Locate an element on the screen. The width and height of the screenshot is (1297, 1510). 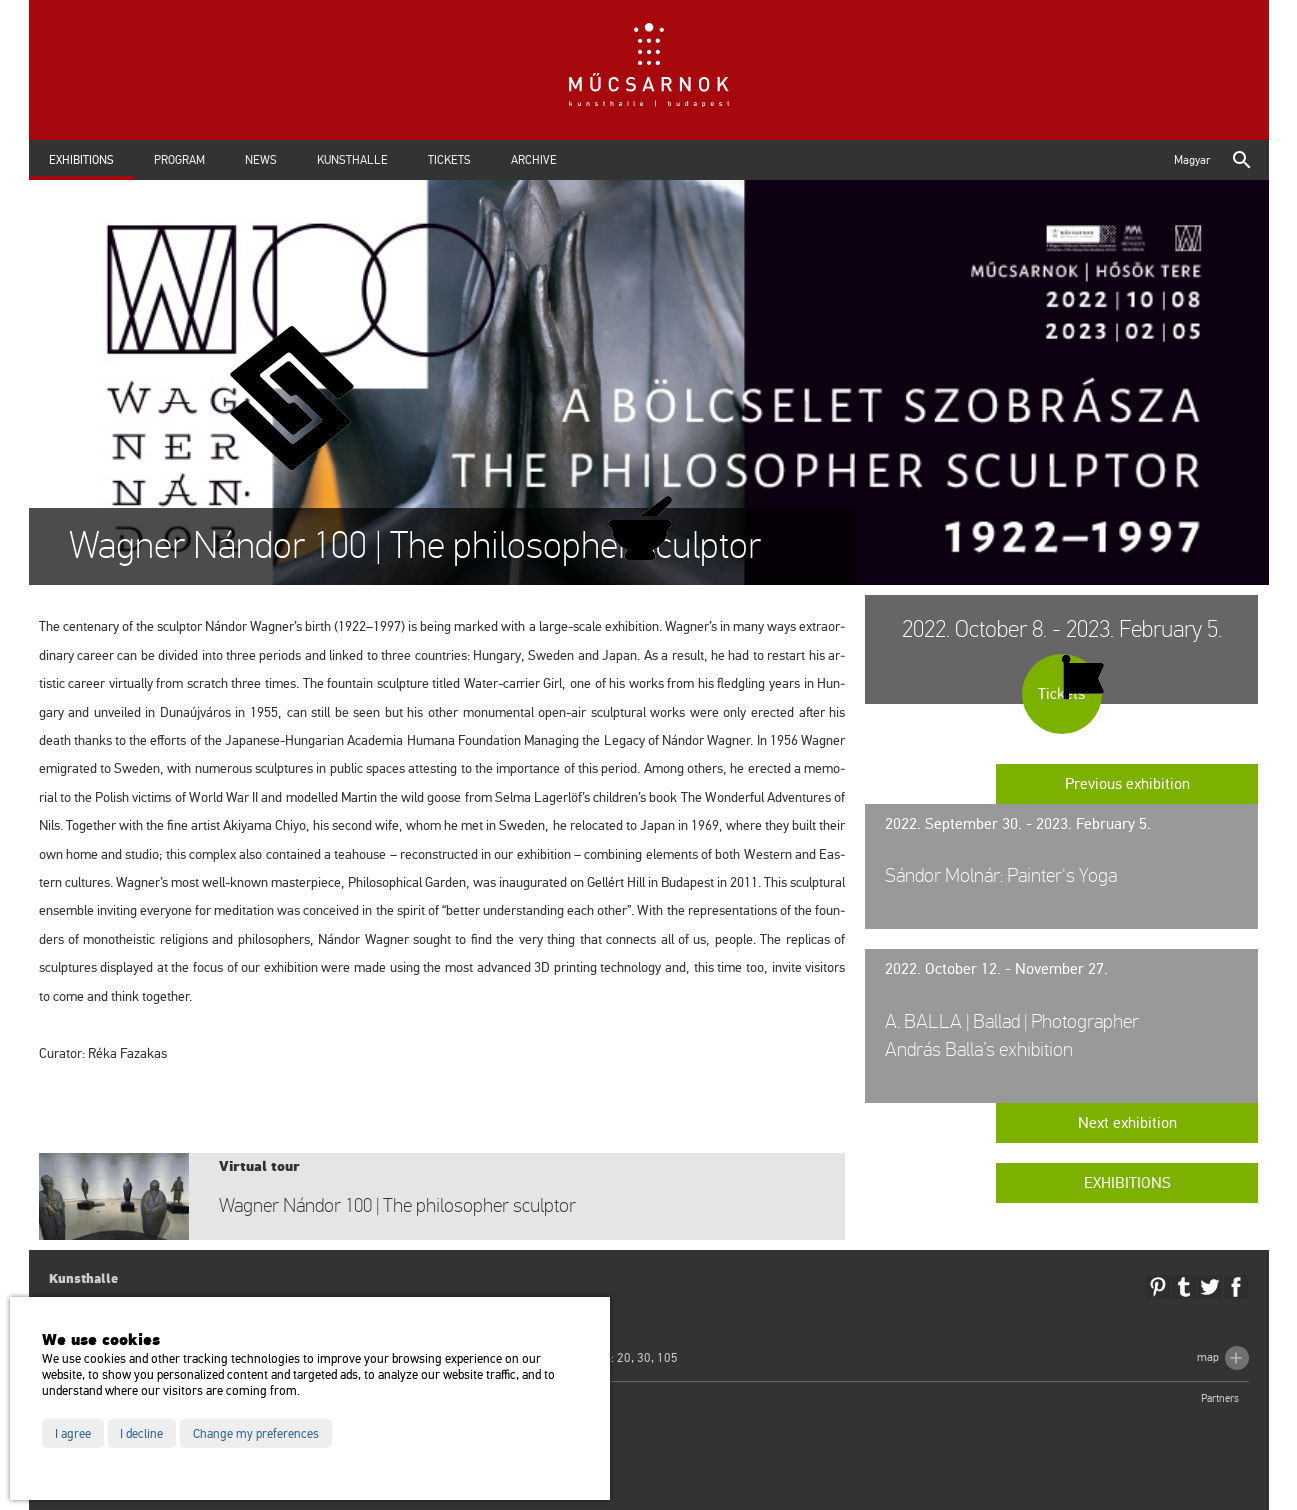
staylinked company logo is located at coordinates (292, 398).